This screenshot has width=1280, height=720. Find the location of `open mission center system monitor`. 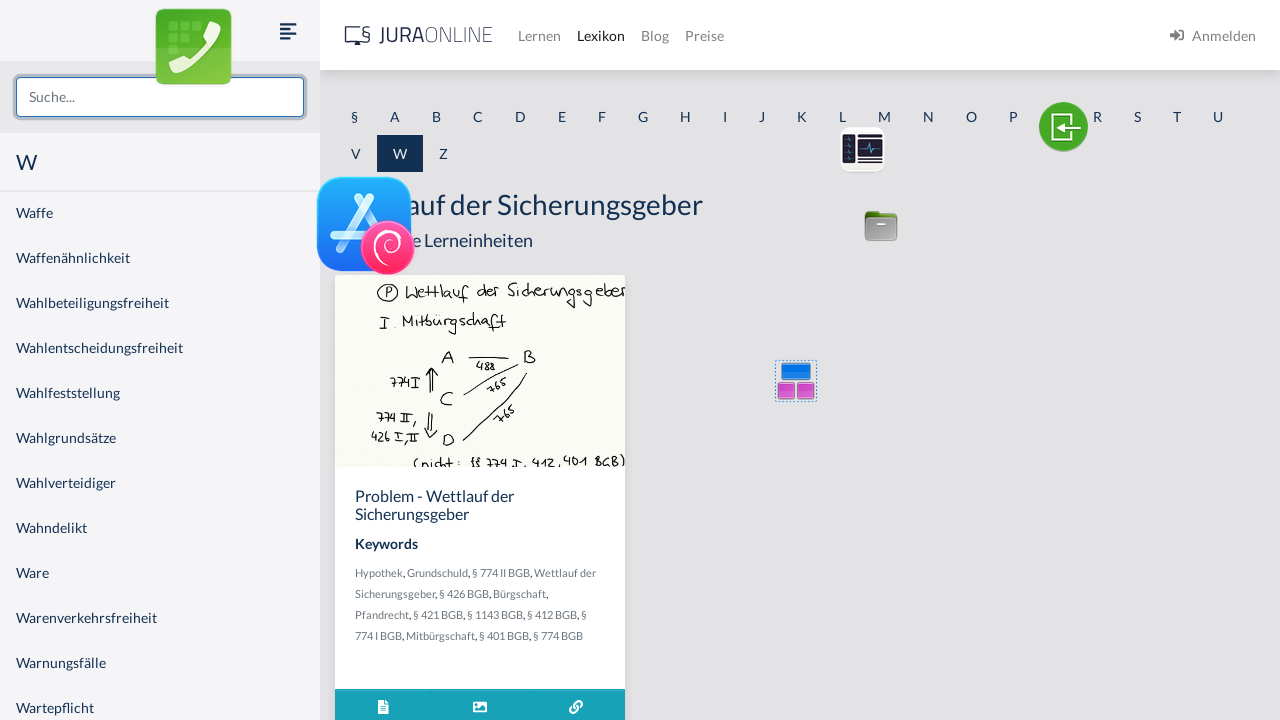

open mission center system monitor is located at coordinates (862, 149).